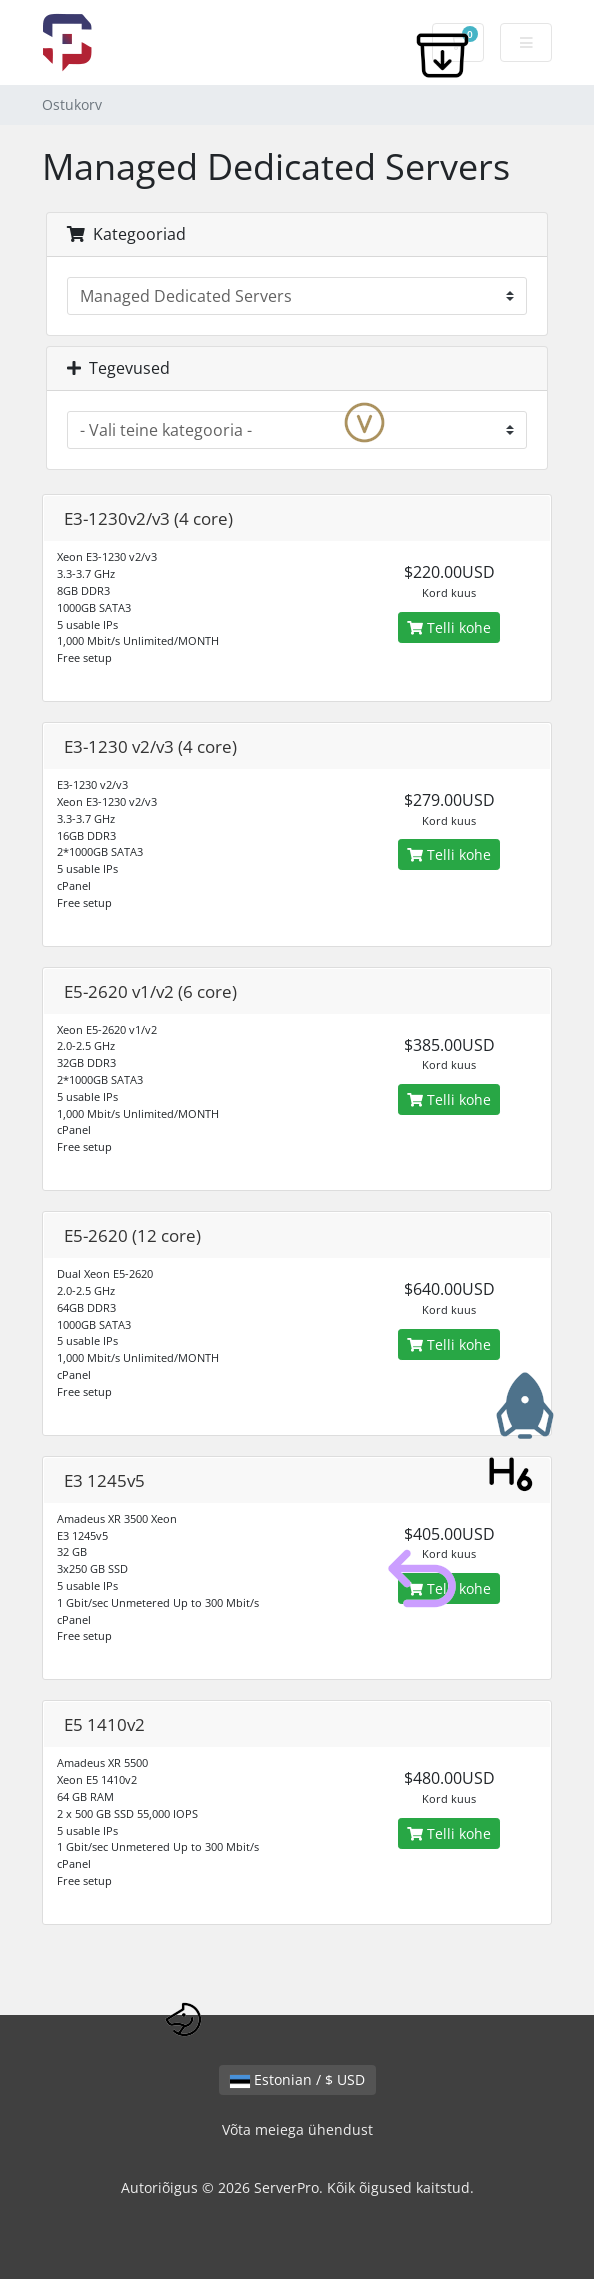 The image size is (594, 2279). What do you see at coordinates (422, 1581) in the screenshot?
I see `undo previous action` at bounding box center [422, 1581].